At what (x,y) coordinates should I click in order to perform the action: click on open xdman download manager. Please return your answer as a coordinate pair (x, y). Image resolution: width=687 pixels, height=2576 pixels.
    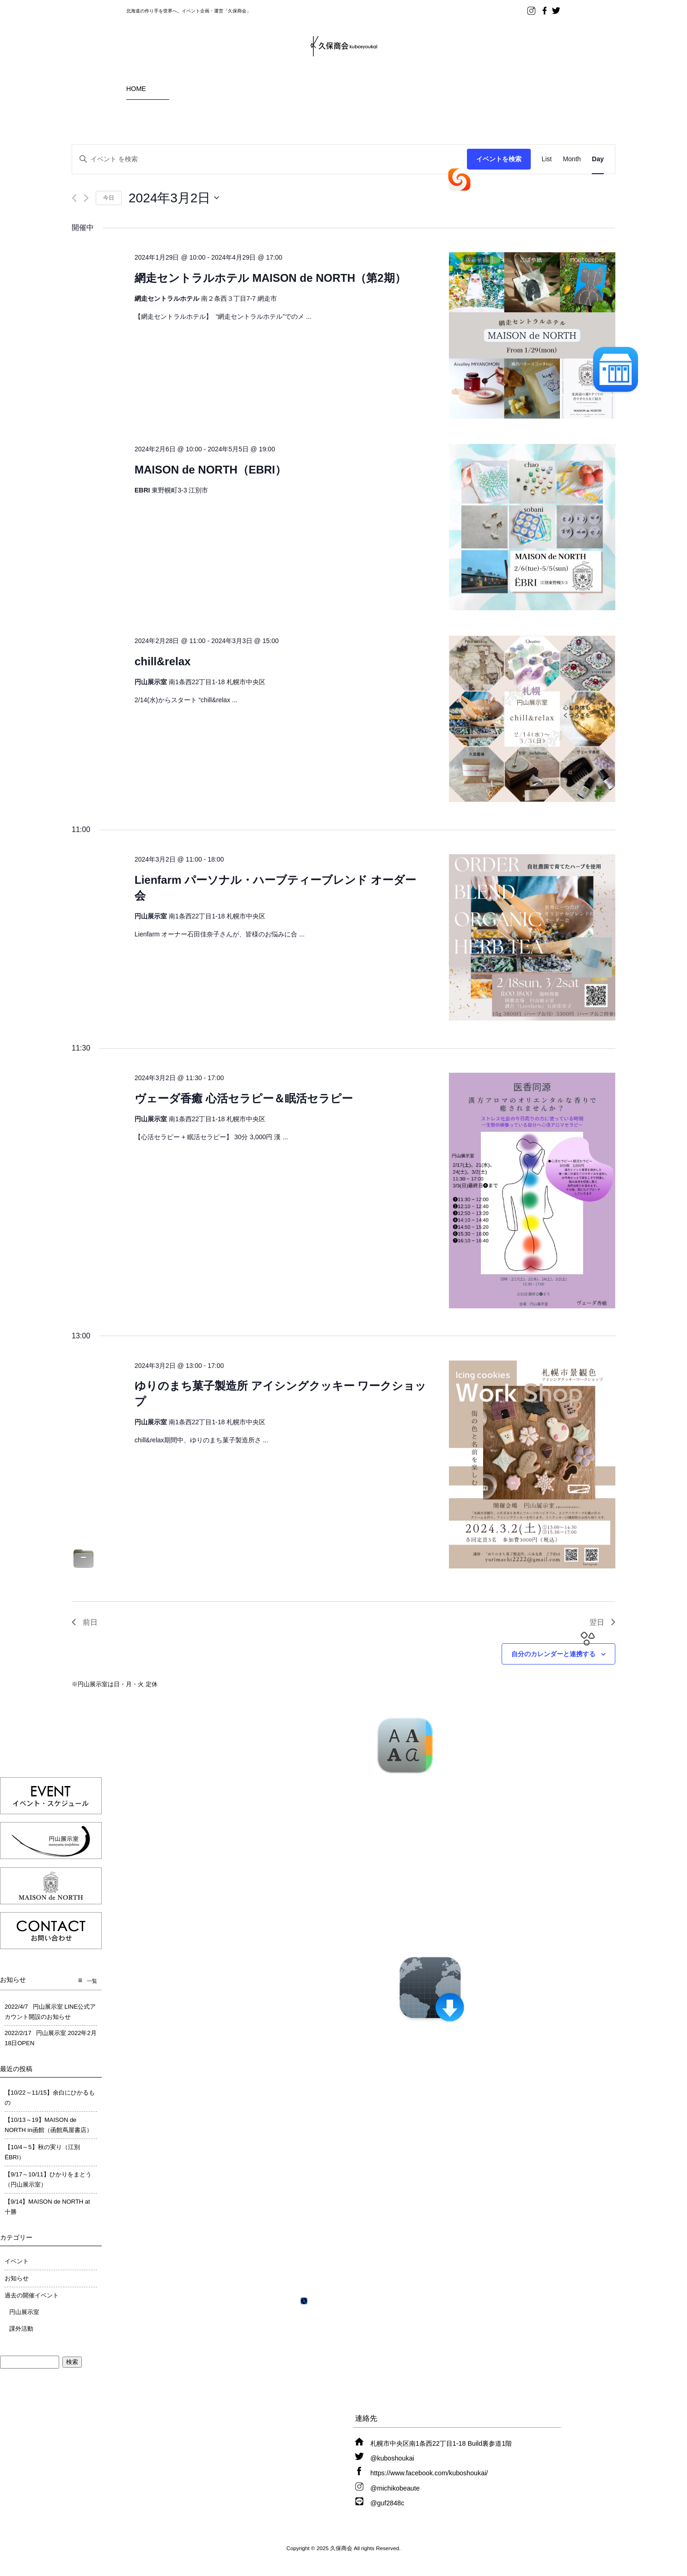
    Looking at the image, I should click on (430, 1987).